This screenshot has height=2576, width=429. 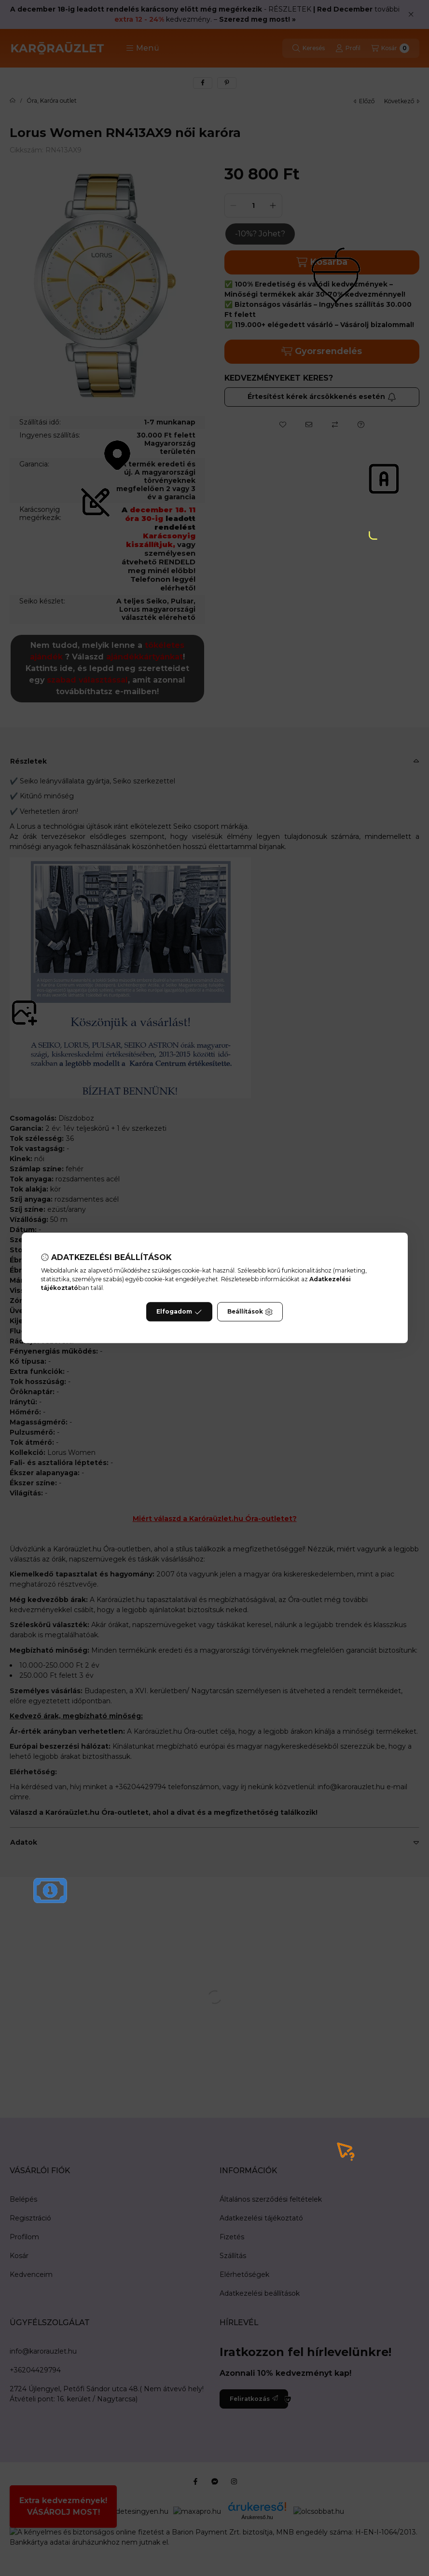 I want to click on editing is disabled or unavailable, so click(x=95, y=502).